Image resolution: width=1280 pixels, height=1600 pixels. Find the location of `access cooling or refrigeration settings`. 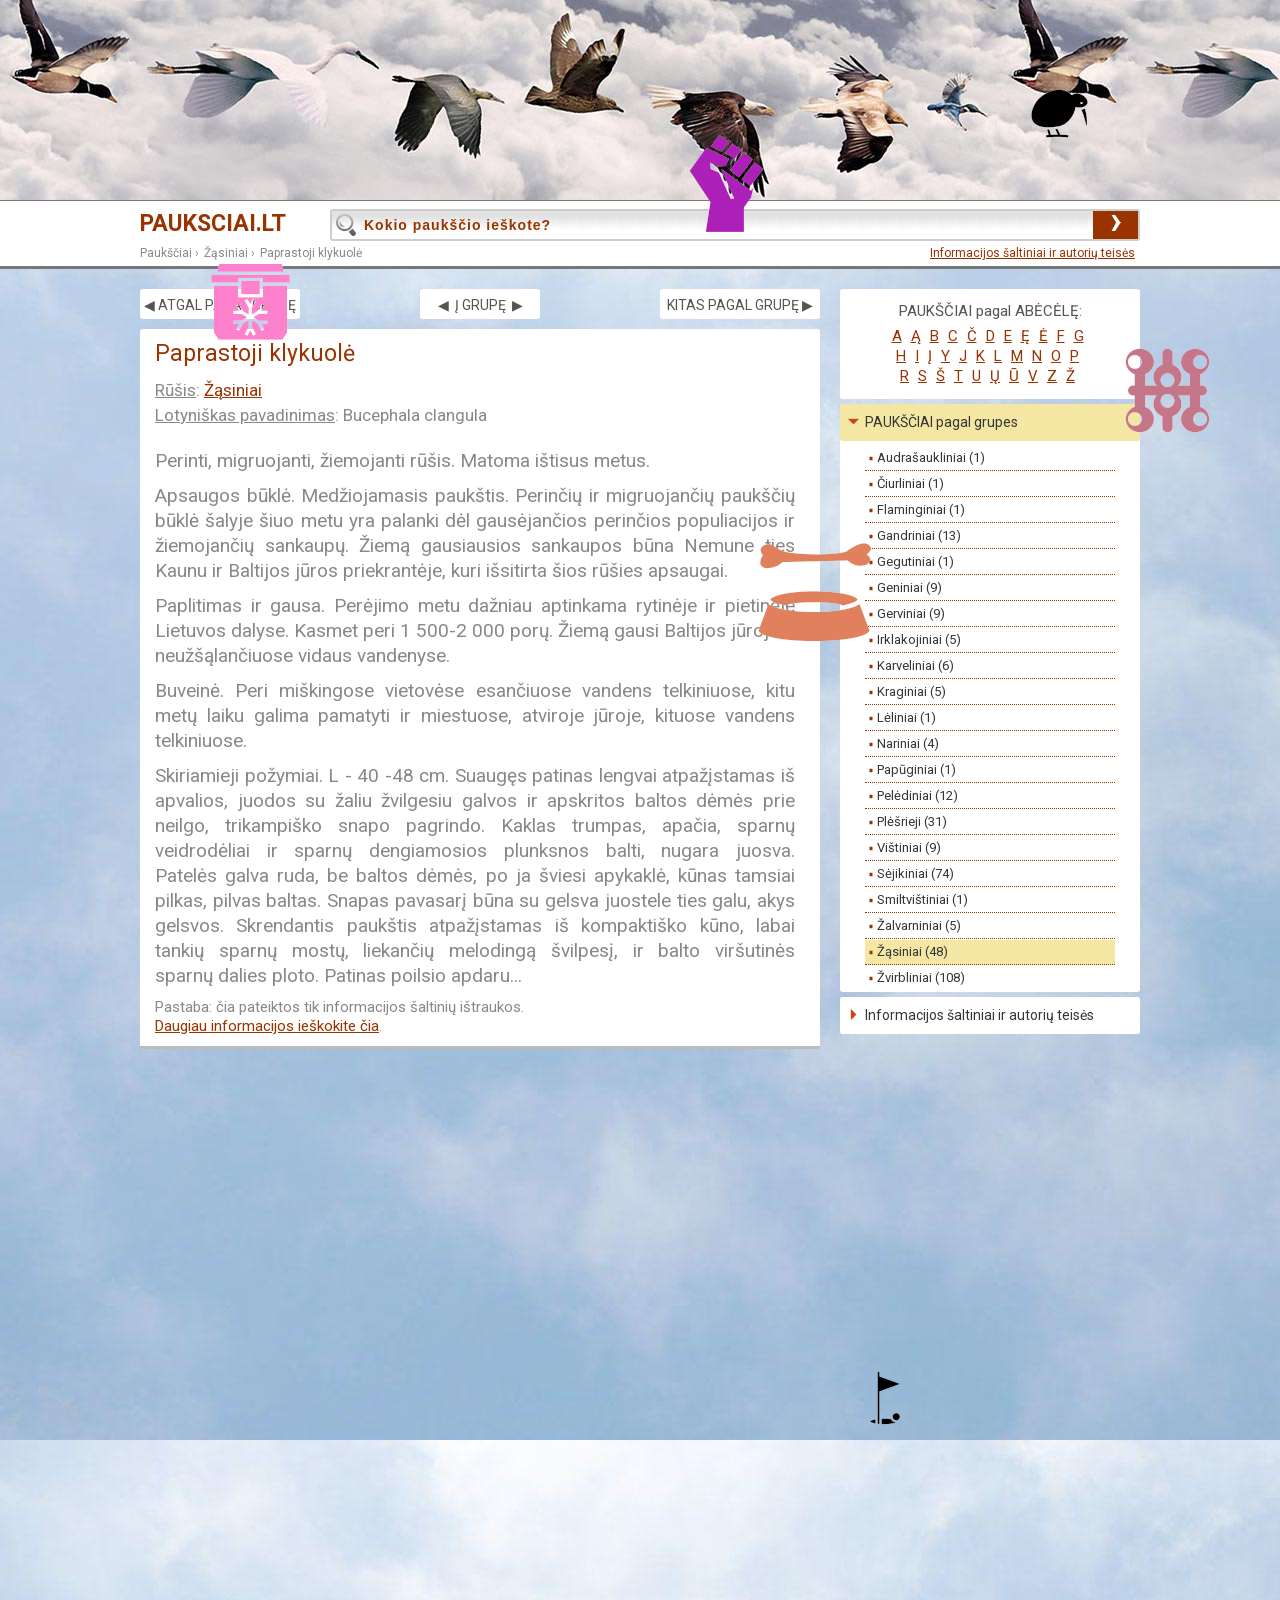

access cooling or refrigeration settings is located at coordinates (250, 300).